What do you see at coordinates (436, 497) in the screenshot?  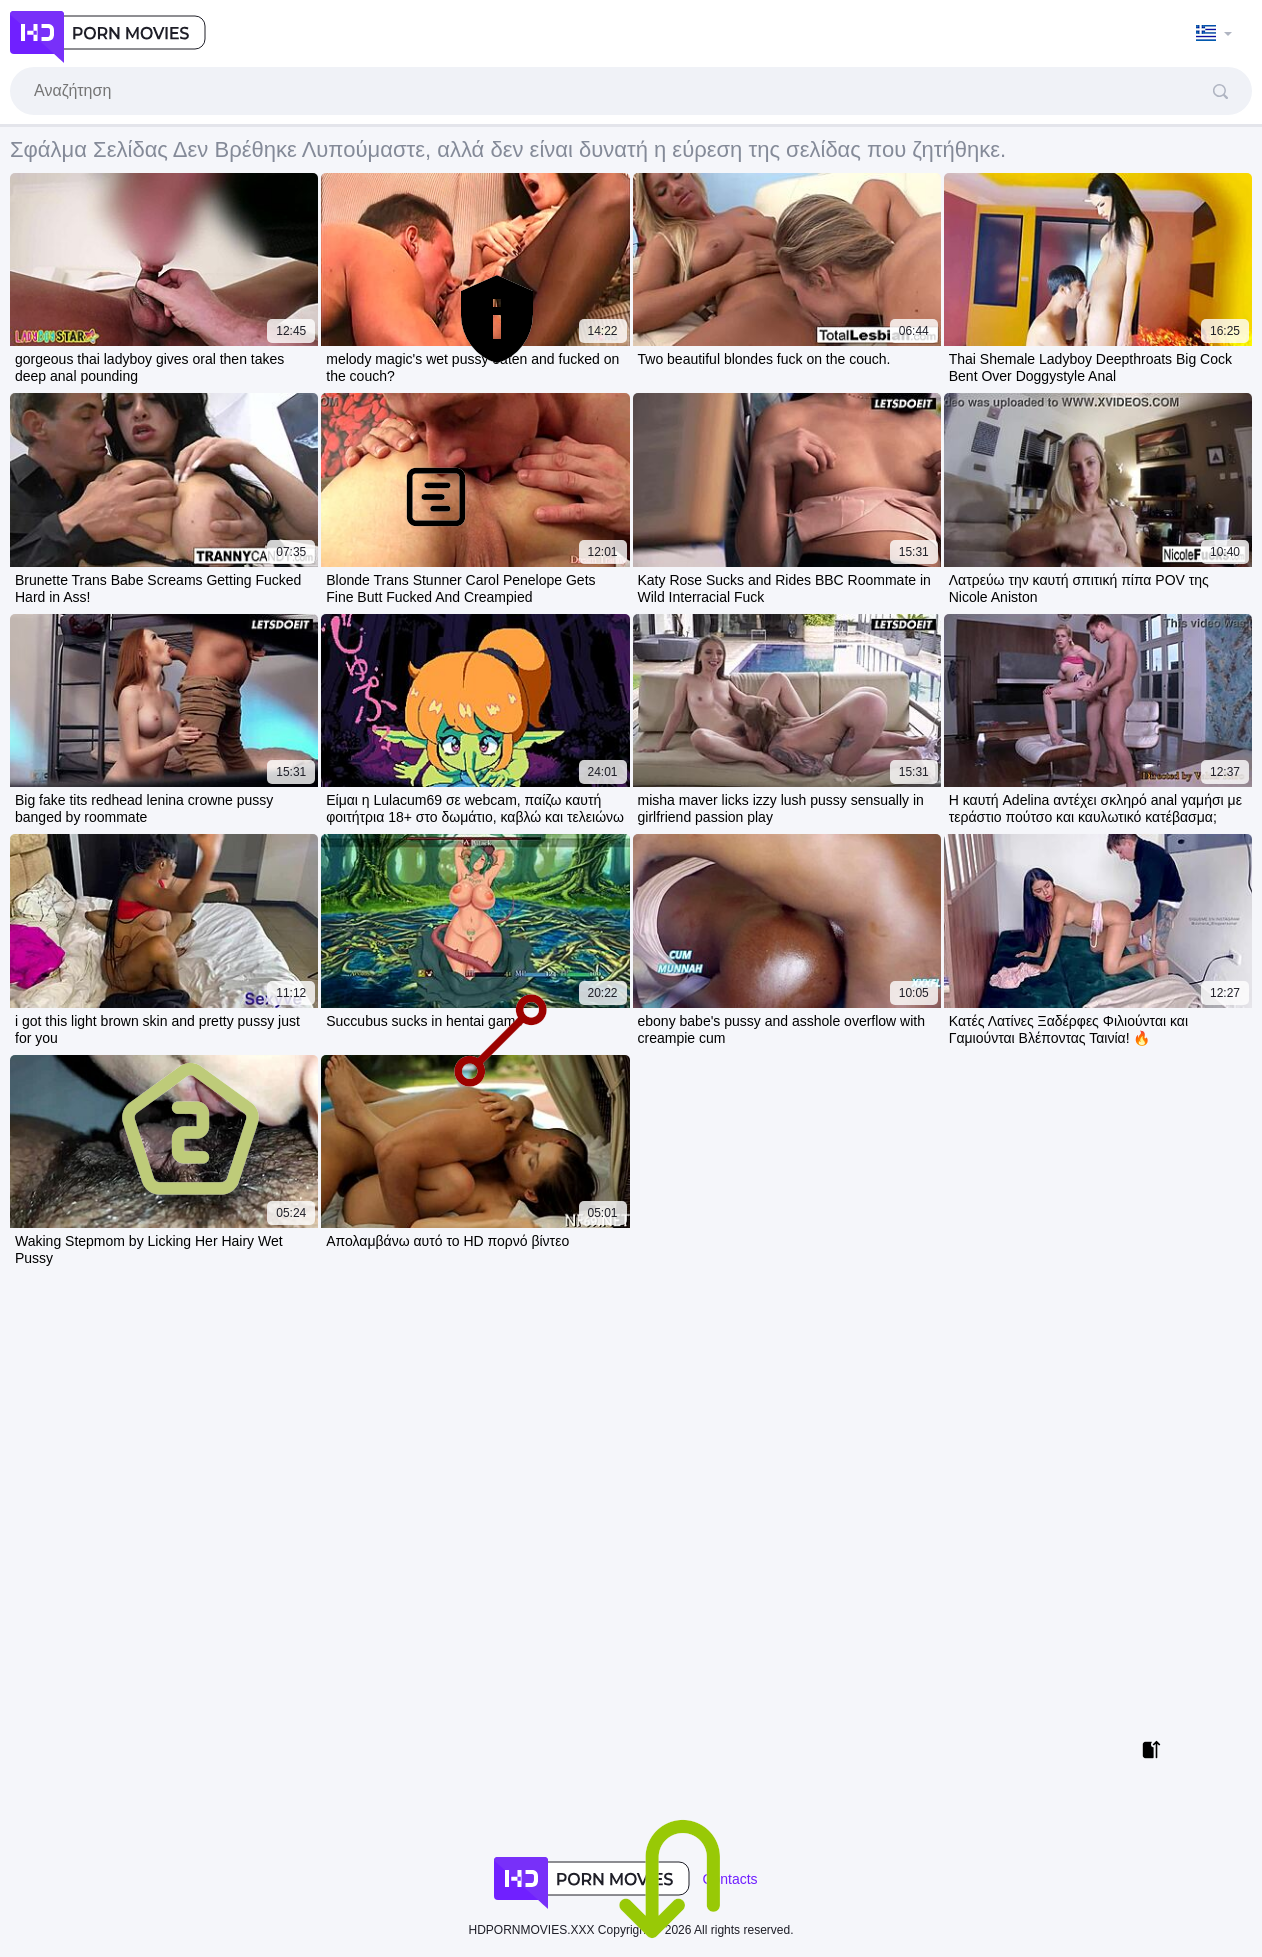 I see `view gantt chart or project timeline` at bounding box center [436, 497].